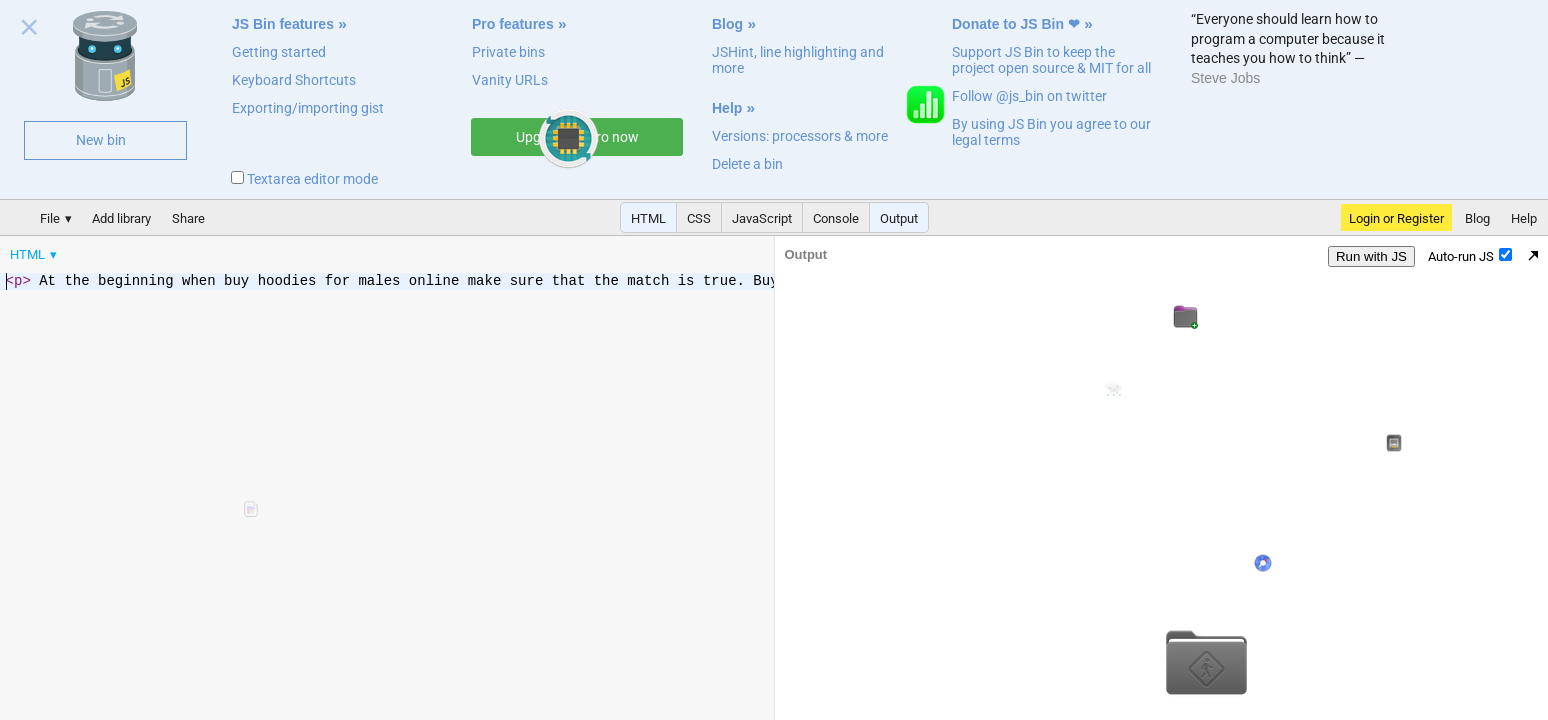 Image resolution: width=1548 pixels, height=720 pixels. What do you see at coordinates (1206, 662) in the screenshot?
I see `access public or shared folder` at bounding box center [1206, 662].